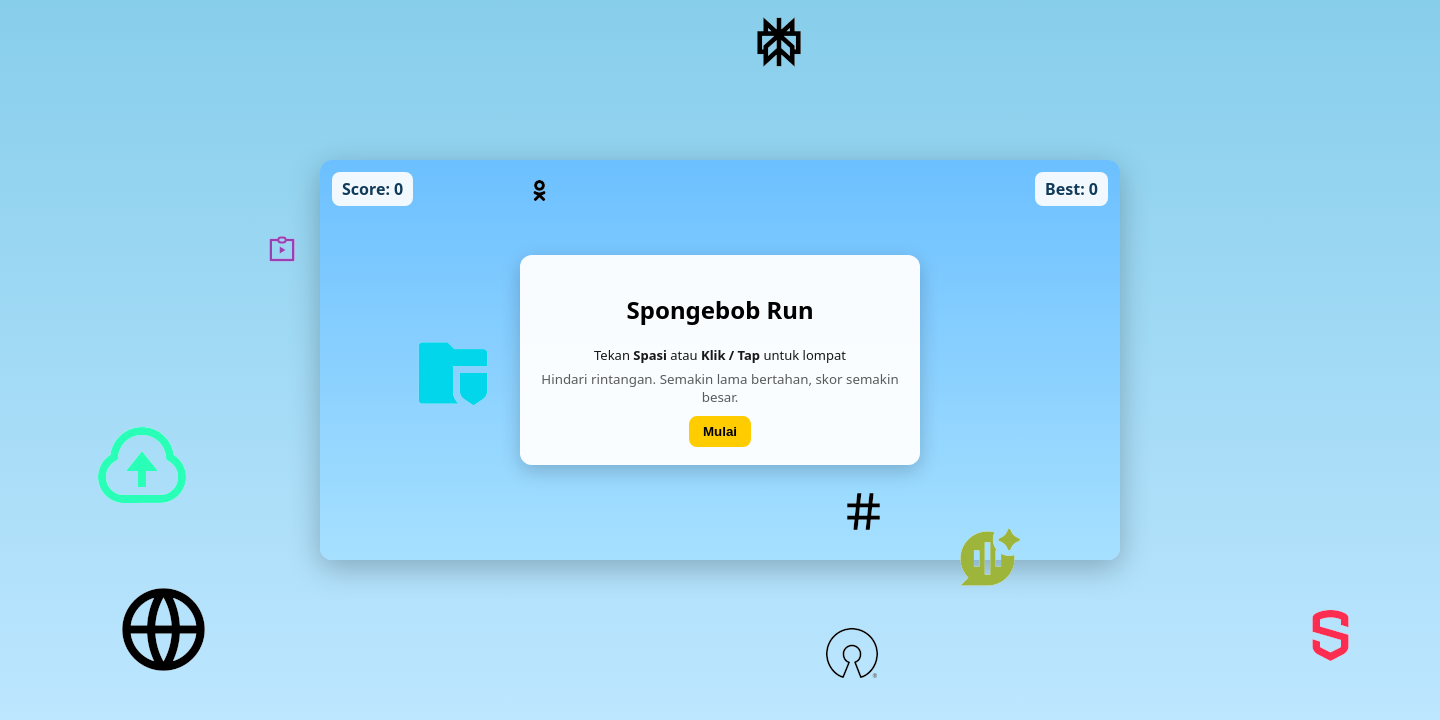  What do you see at coordinates (142, 467) in the screenshot?
I see `upload file to cloud storage` at bounding box center [142, 467].